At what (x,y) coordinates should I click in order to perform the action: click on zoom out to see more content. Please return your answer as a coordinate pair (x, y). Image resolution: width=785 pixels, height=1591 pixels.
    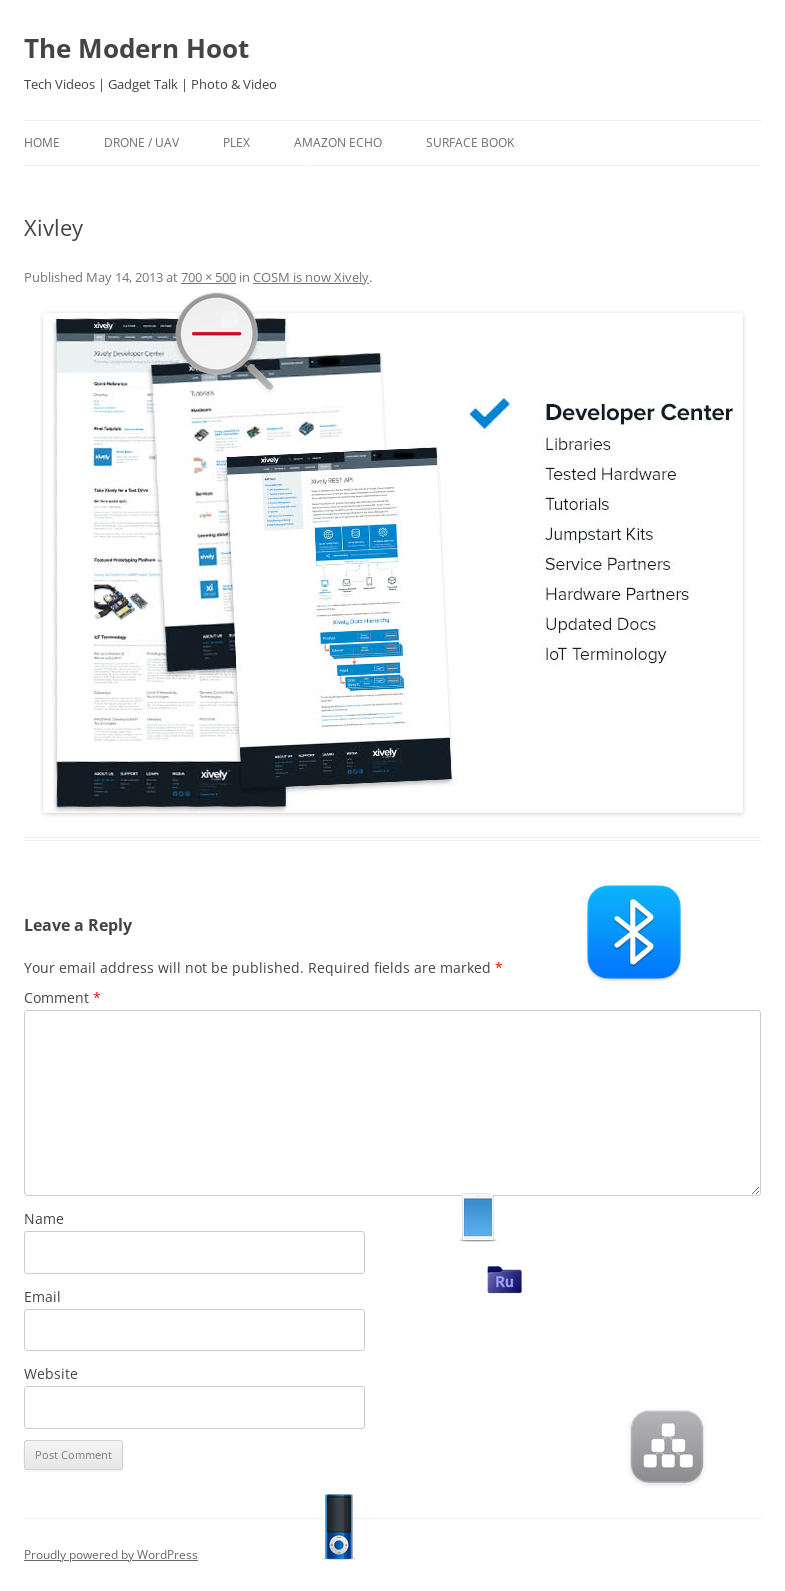
    Looking at the image, I should click on (223, 340).